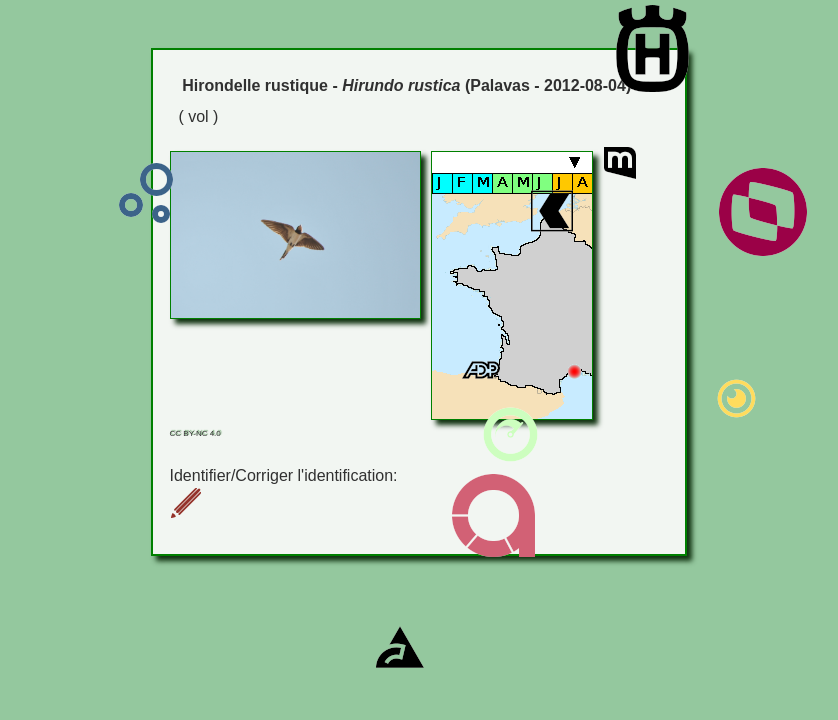 This screenshot has height=720, width=838. What do you see at coordinates (552, 211) in the screenshot?
I see `thurgauer kantonalbank logo` at bounding box center [552, 211].